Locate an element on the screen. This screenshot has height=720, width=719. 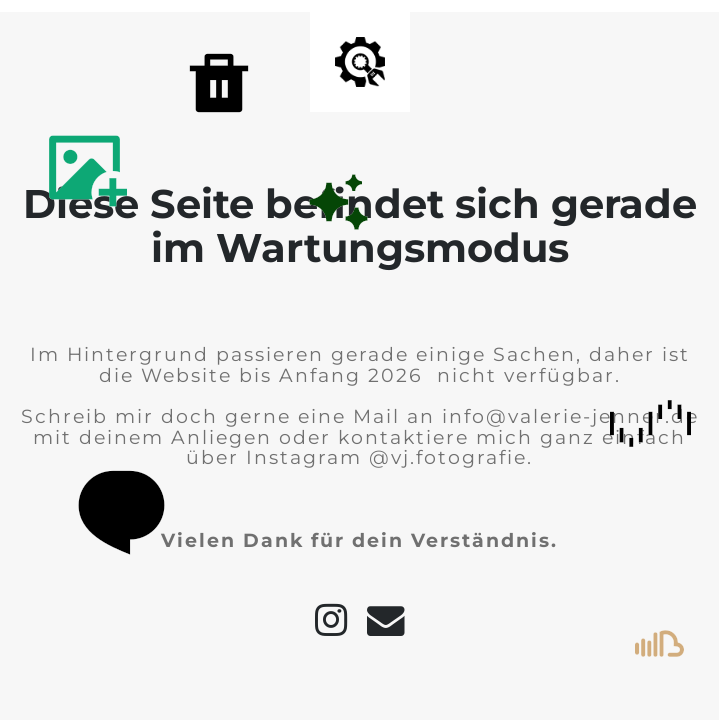
indicates AI-generated or enhanced content is located at coordinates (340, 202).